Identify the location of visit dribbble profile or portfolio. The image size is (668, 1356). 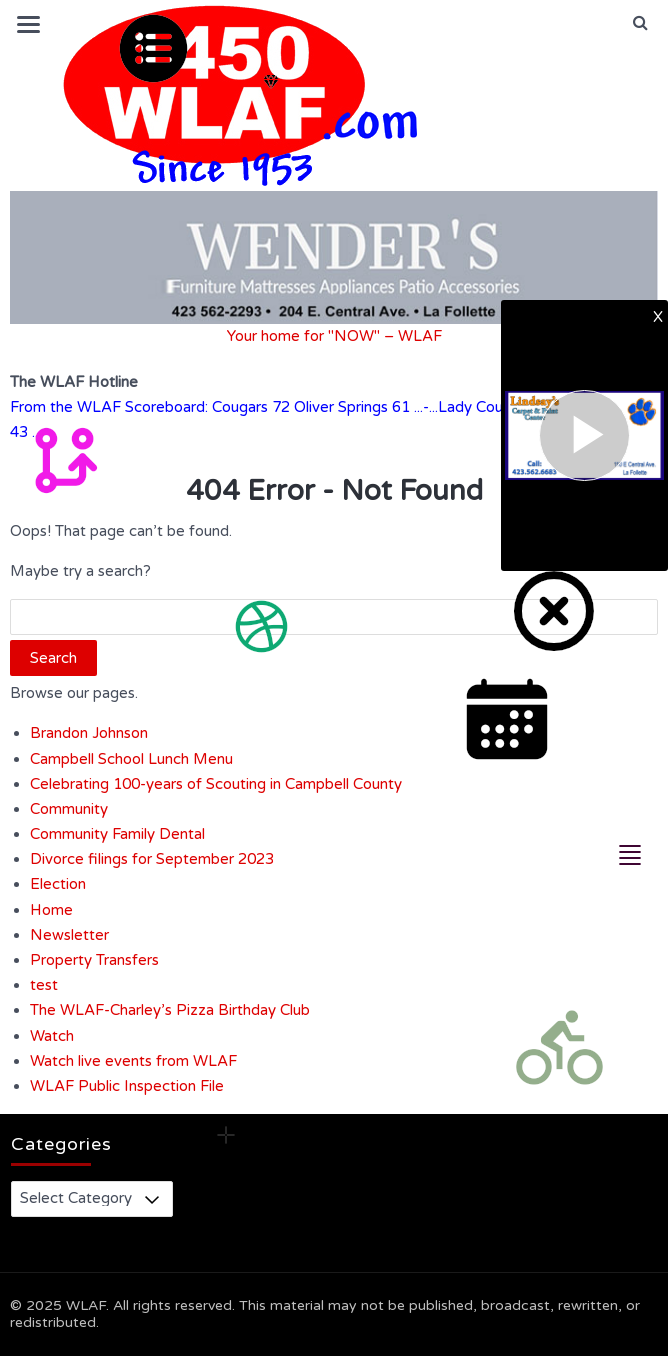
(261, 626).